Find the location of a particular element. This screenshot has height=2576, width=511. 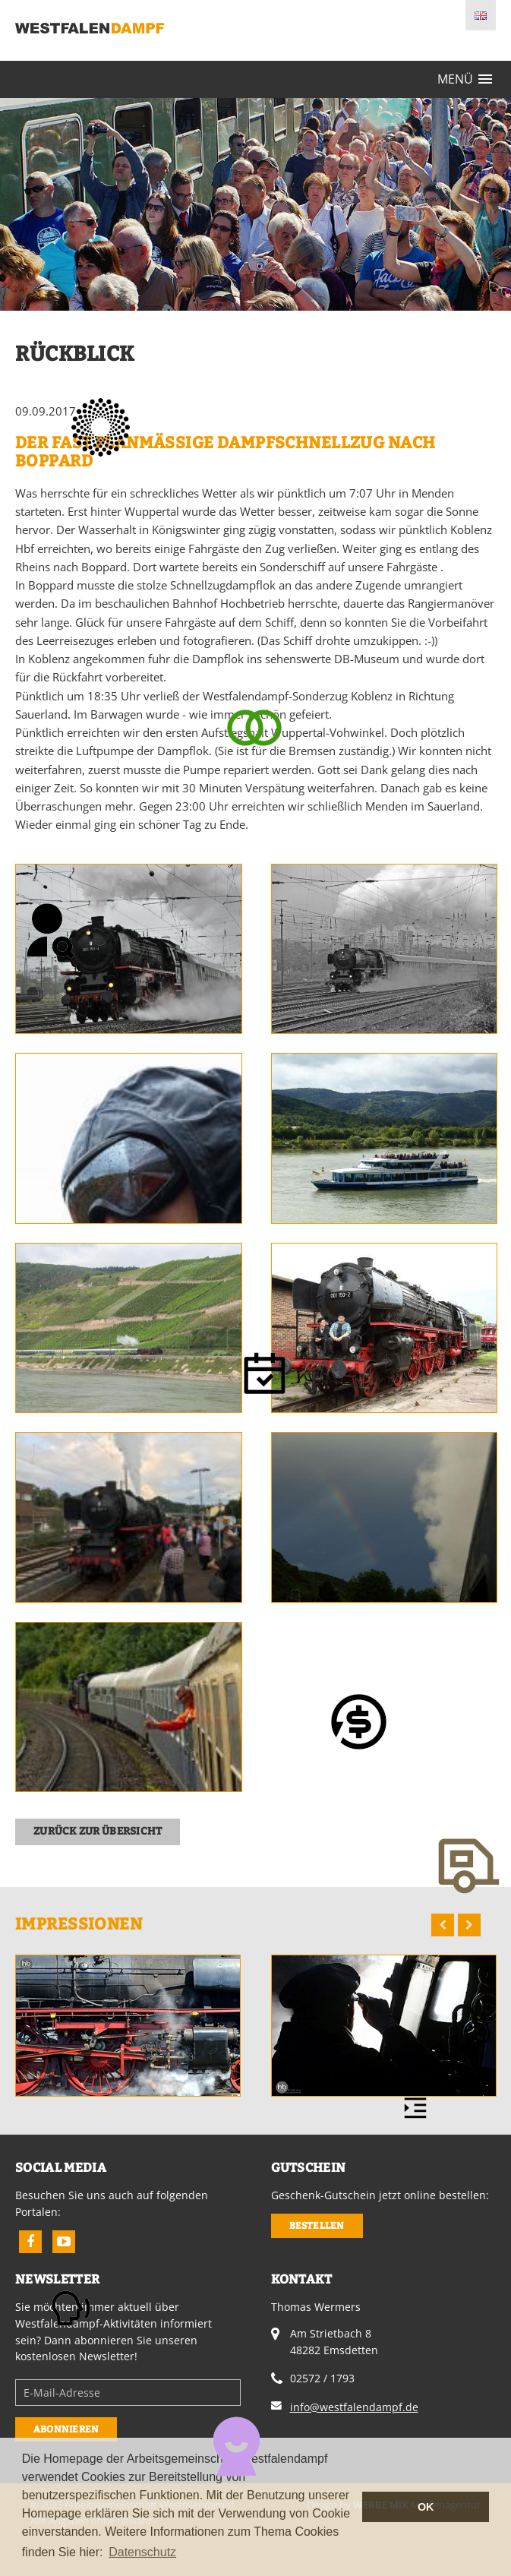

confirm a scheduled event or appointment is located at coordinates (264, 1375).